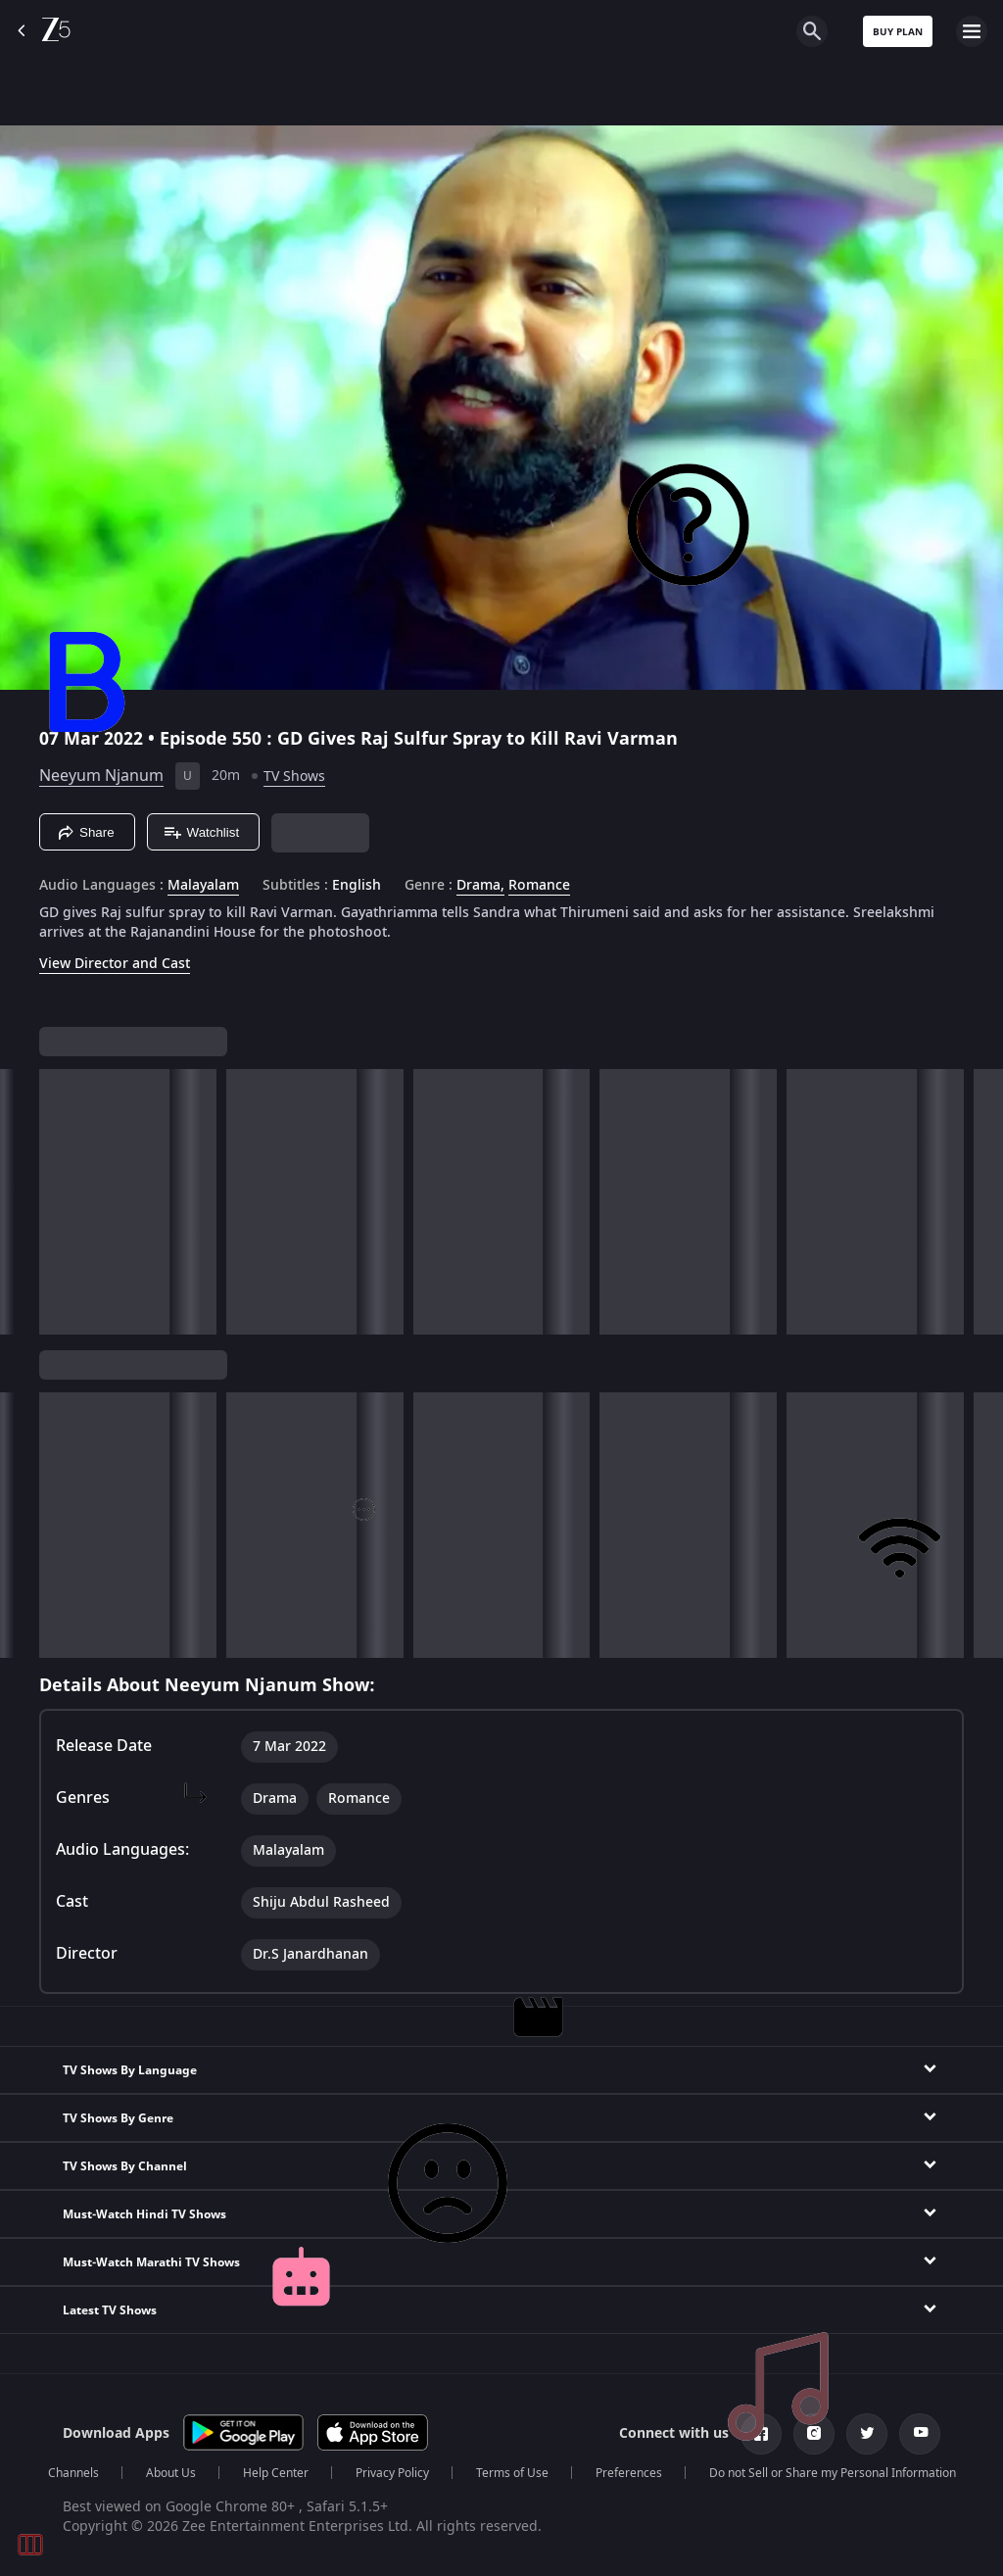 This screenshot has width=1003, height=2576. Describe the element at coordinates (784, 2388) in the screenshot. I see `access music library or audio files` at that location.